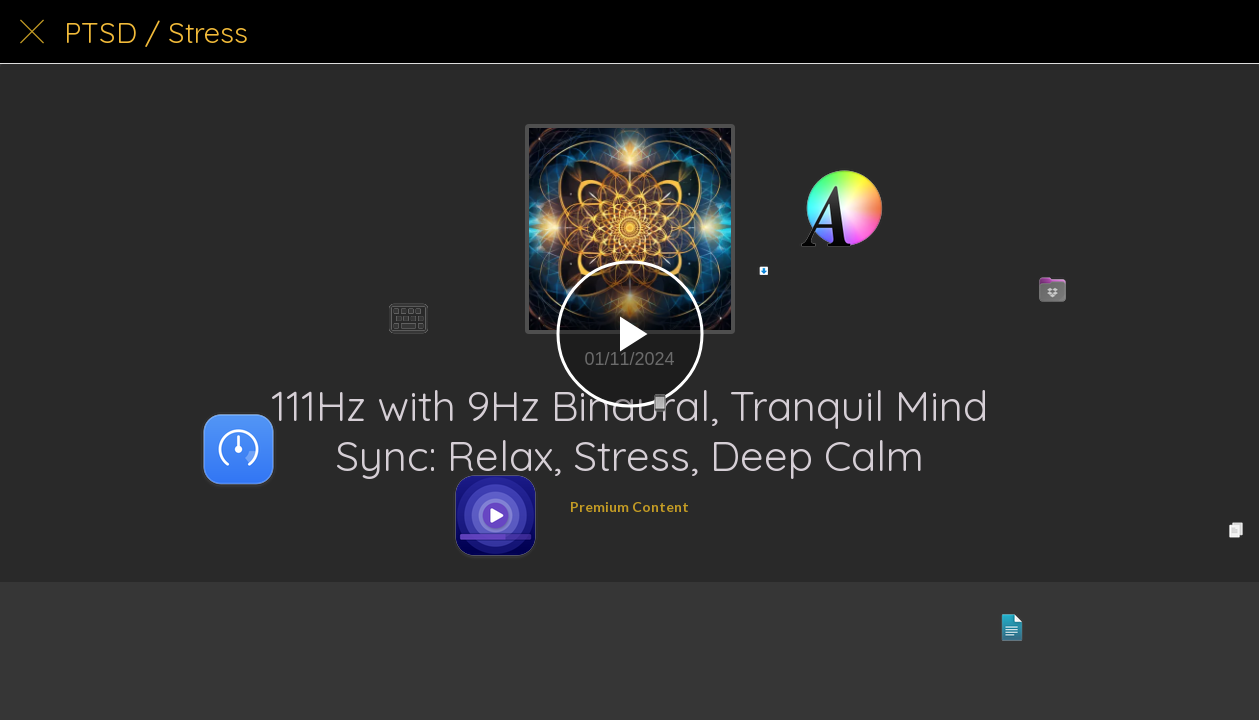  I want to click on open the clip video editing app, so click(495, 515).